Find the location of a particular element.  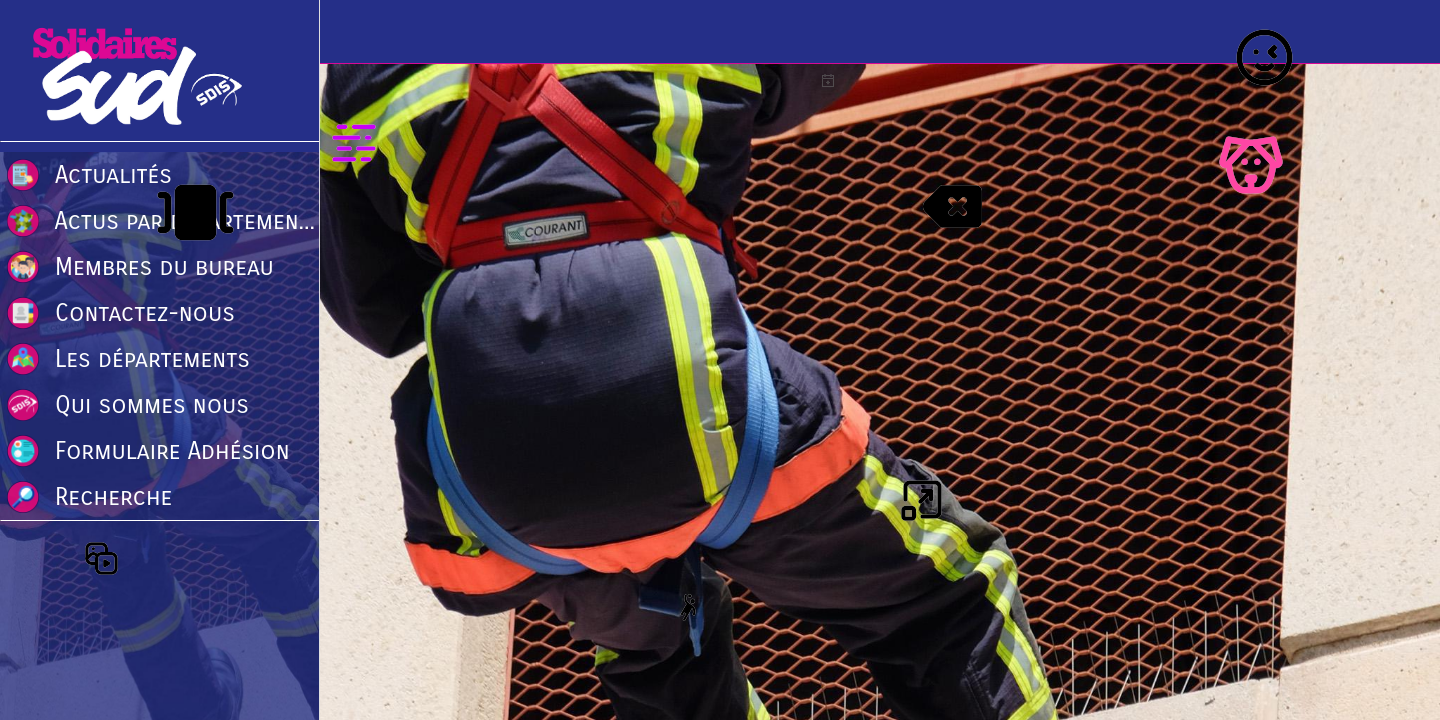

indicates misty or foggy weather conditions is located at coordinates (354, 142).